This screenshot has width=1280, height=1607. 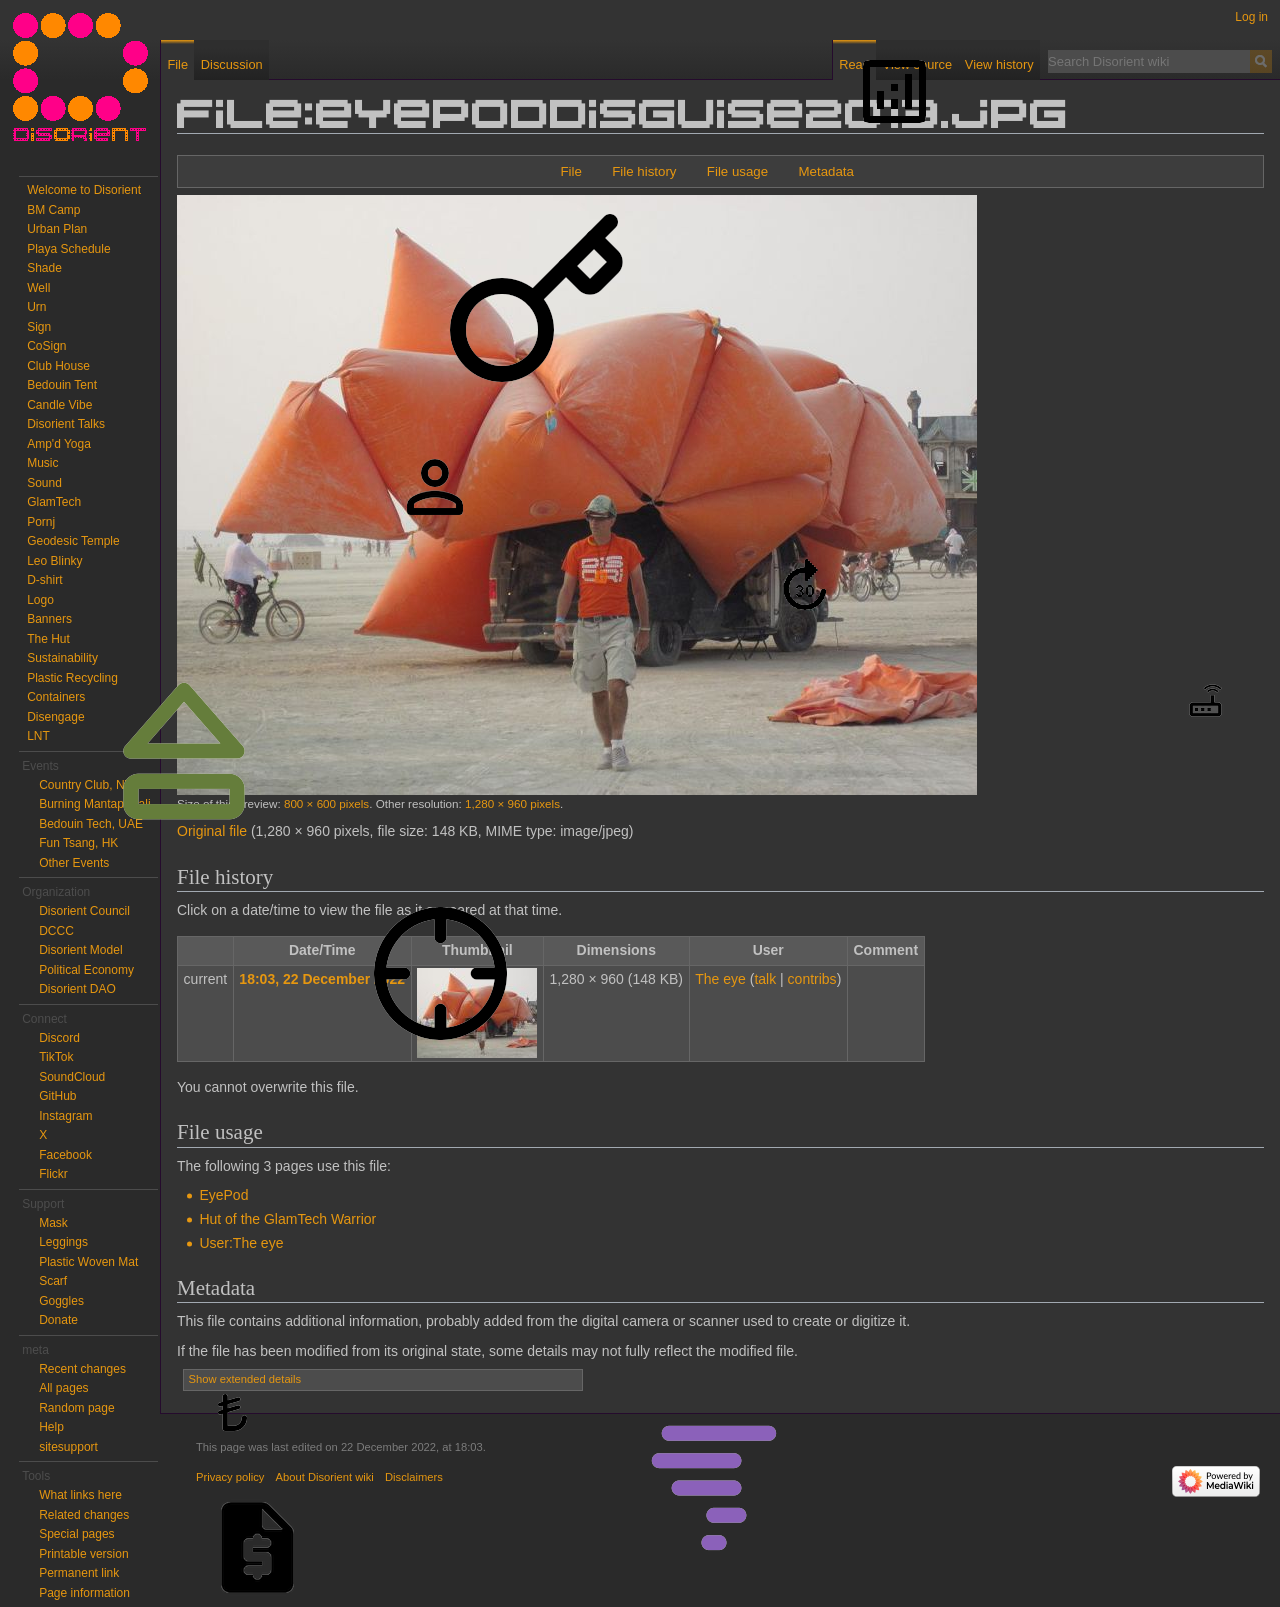 What do you see at coordinates (538, 302) in the screenshot?
I see `access security or password settings` at bounding box center [538, 302].